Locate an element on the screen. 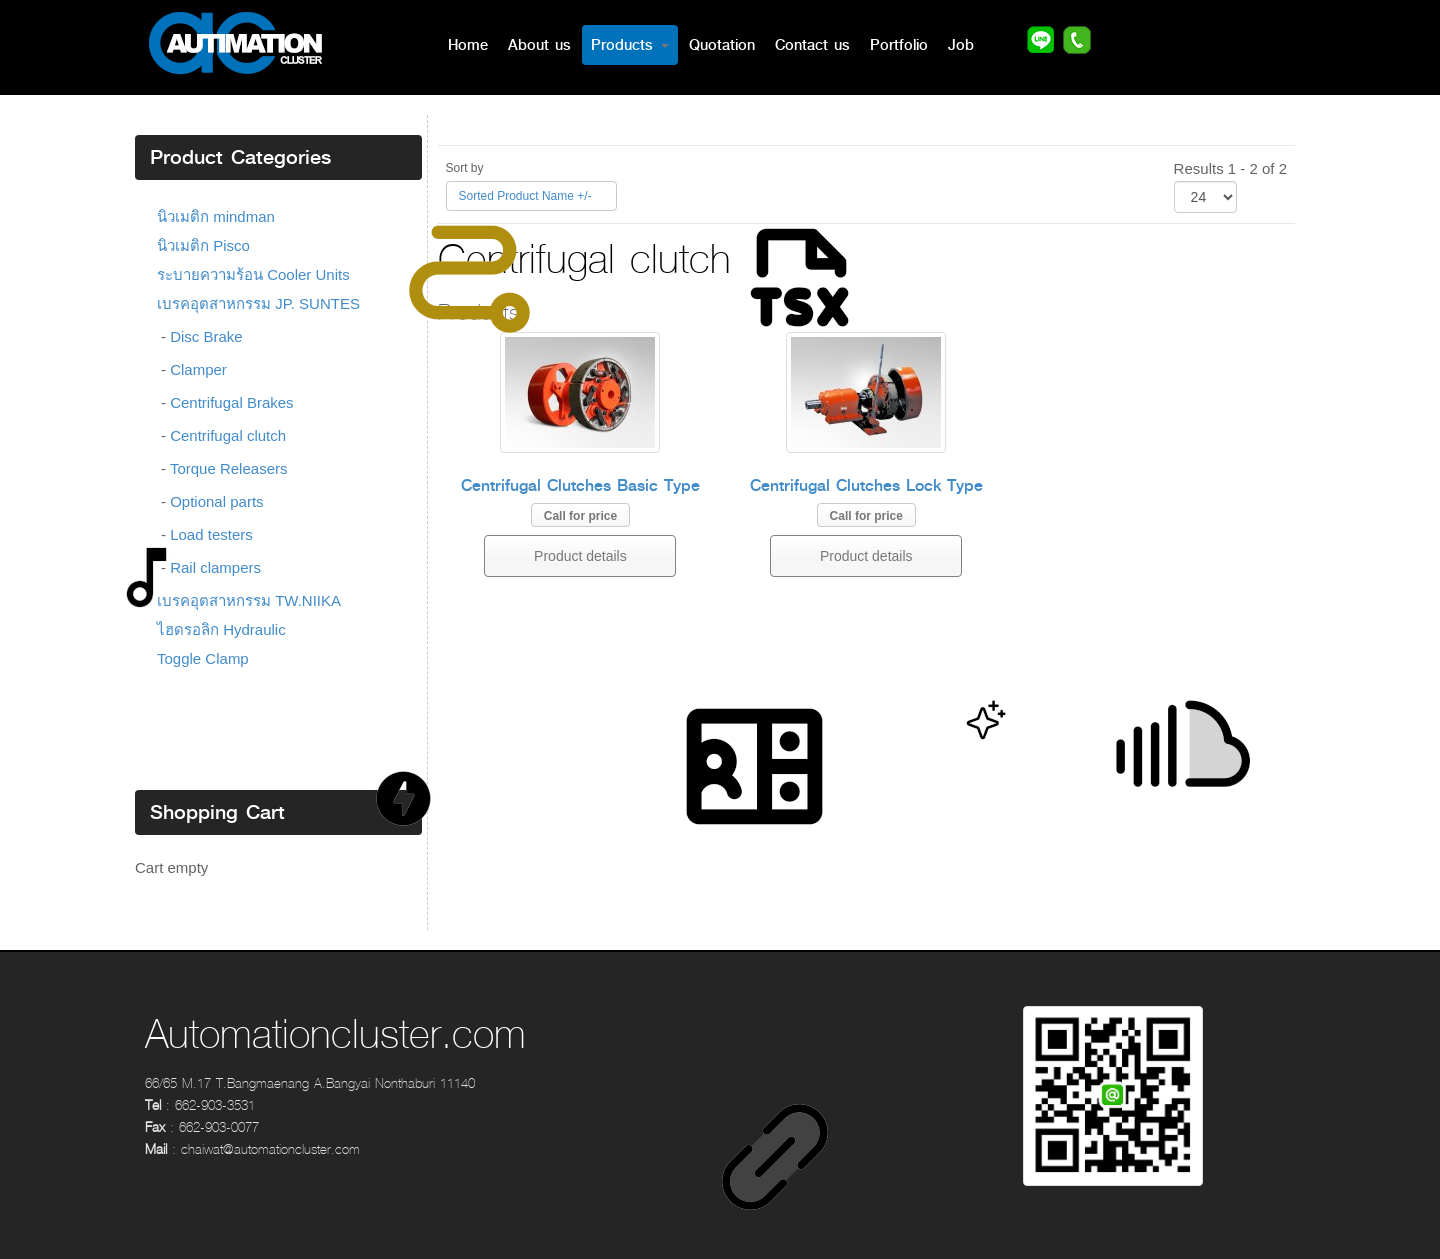 This screenshot has height=1259, width=1440. play or access audio content is located at coordinates (146, 577).